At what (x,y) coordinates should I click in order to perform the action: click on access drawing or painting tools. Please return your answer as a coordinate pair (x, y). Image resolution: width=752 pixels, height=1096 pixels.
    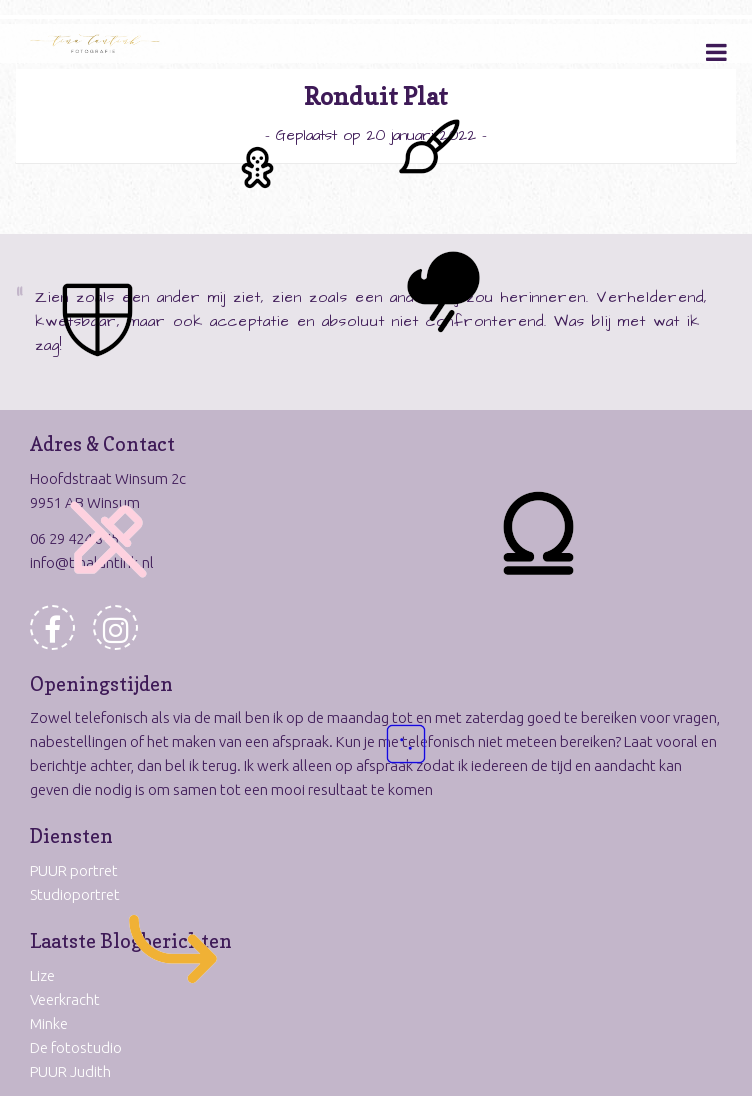
    Looking at the image, I should click on (431, 147).